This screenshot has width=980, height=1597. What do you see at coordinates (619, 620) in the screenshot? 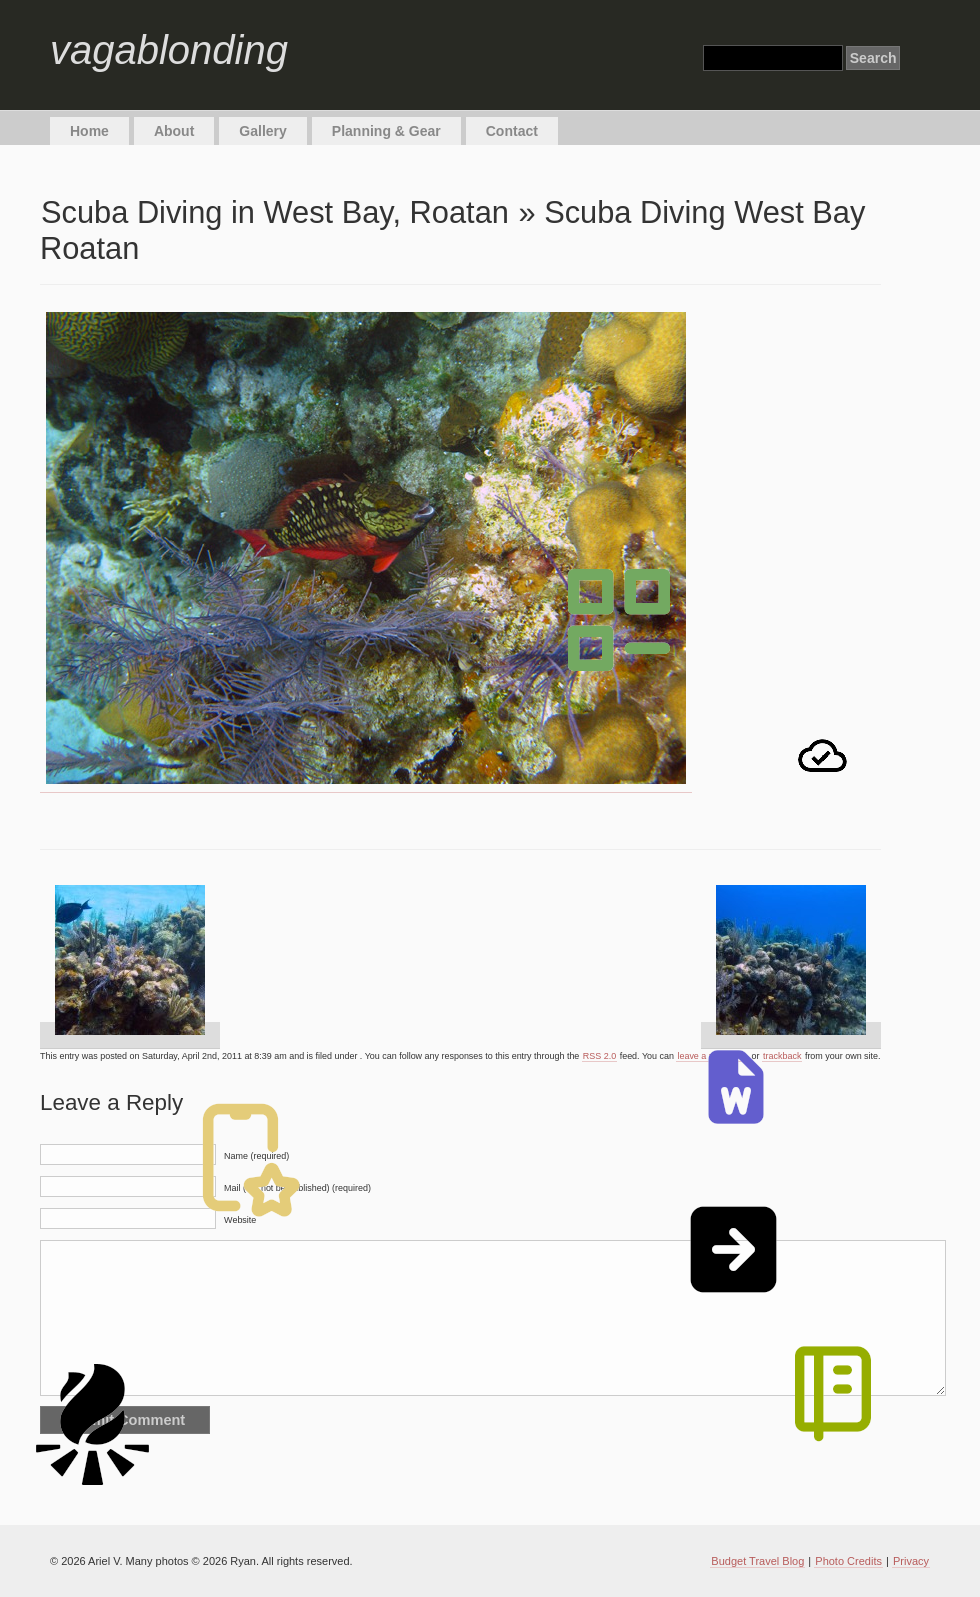
I see `remove a category from the list` at bounding box center [619, 620].